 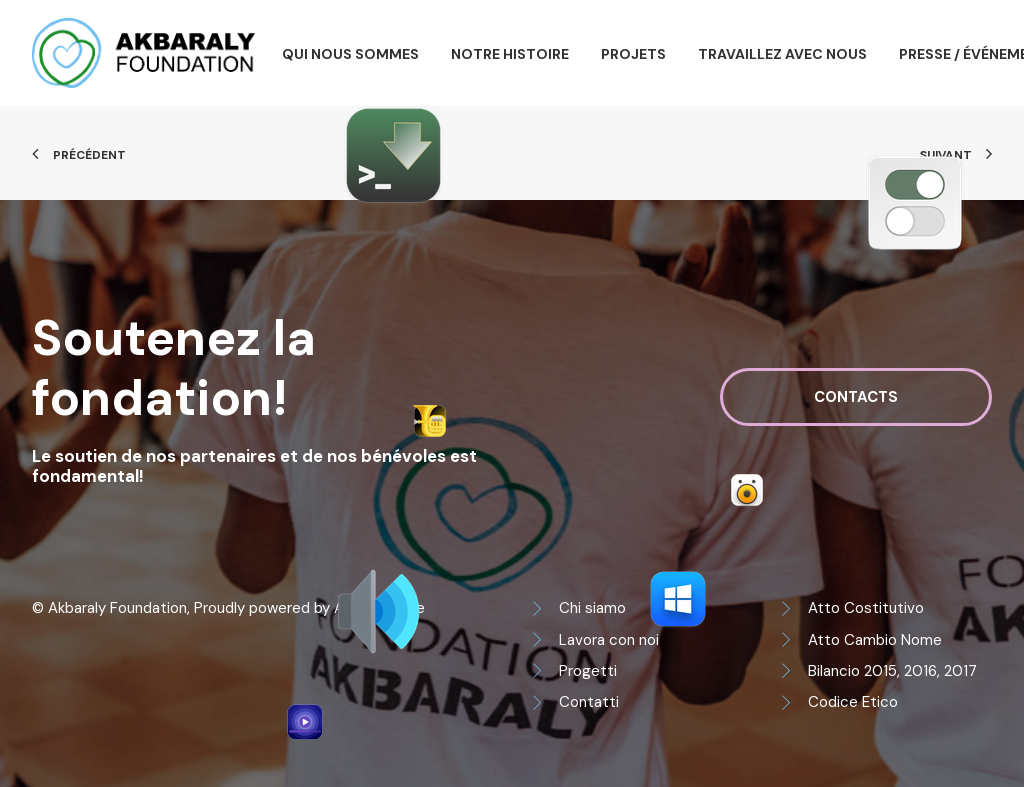 What do you see at coordinates (393, 155) in the screenshot?
I see `open guake drop-down terminal` at bounding box center [393, 155].